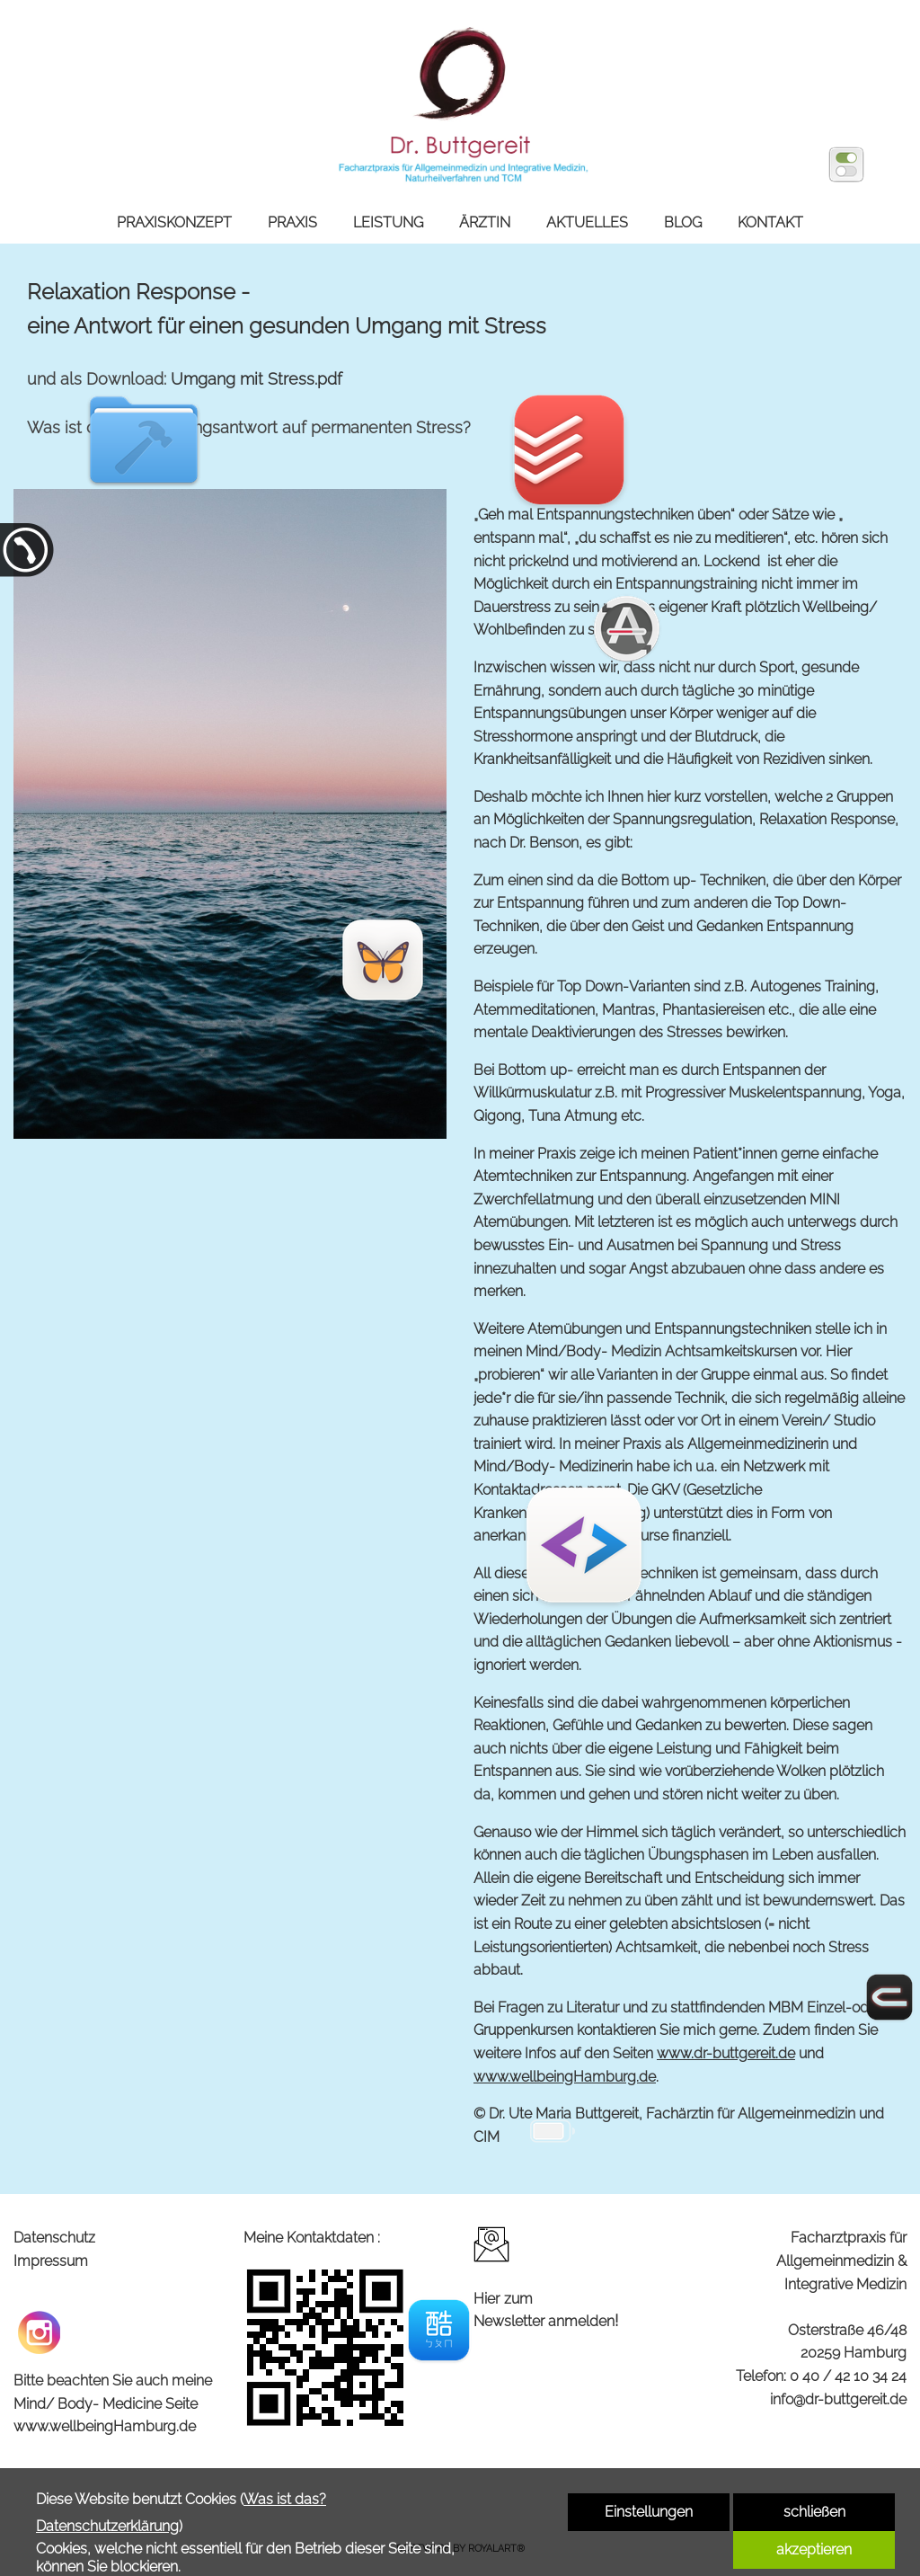 The image size is (920, 2576). Describe the element at coordinates (383, 960) in the screenshot. I see `open freemind mind-mapping application` at that location.